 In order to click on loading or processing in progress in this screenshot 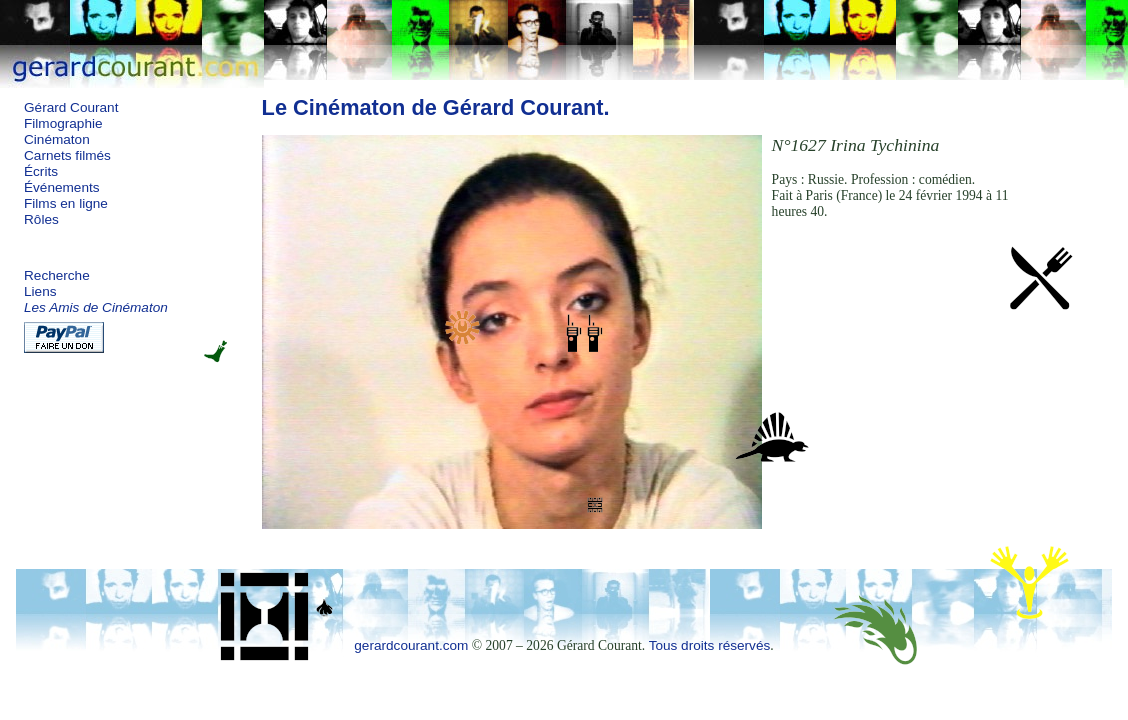, I will do `click(264, 616)`.